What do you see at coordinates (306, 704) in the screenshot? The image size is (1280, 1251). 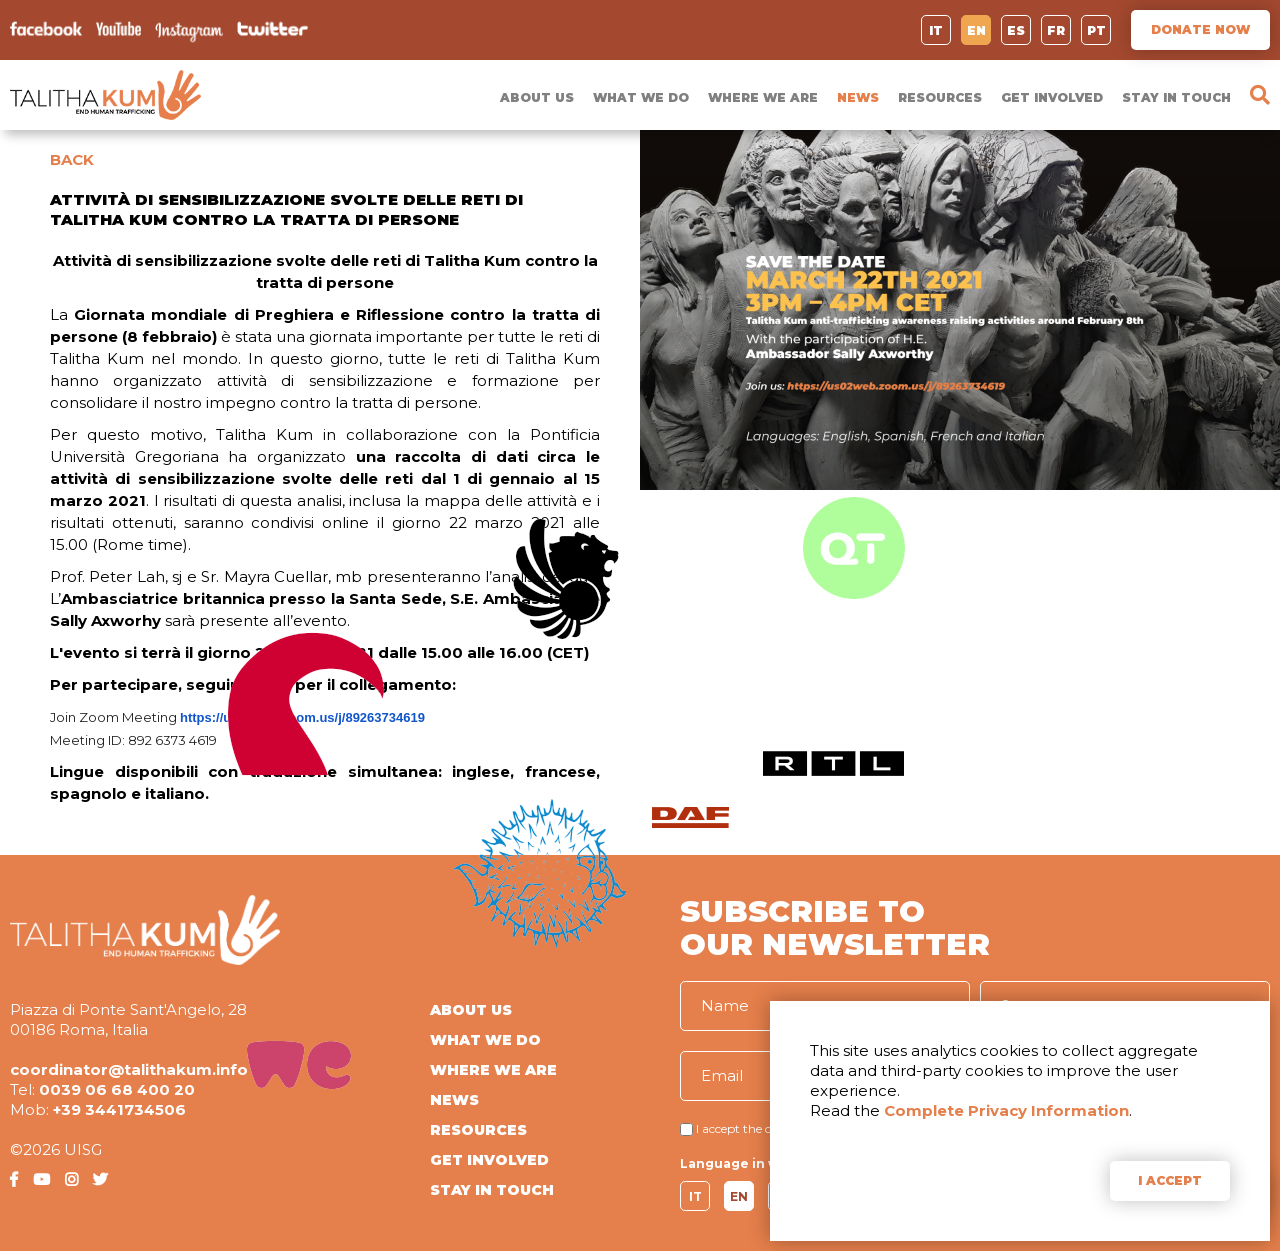 I see `open OctoPrint 3D printer management interface` at bounding box center [306, 704].